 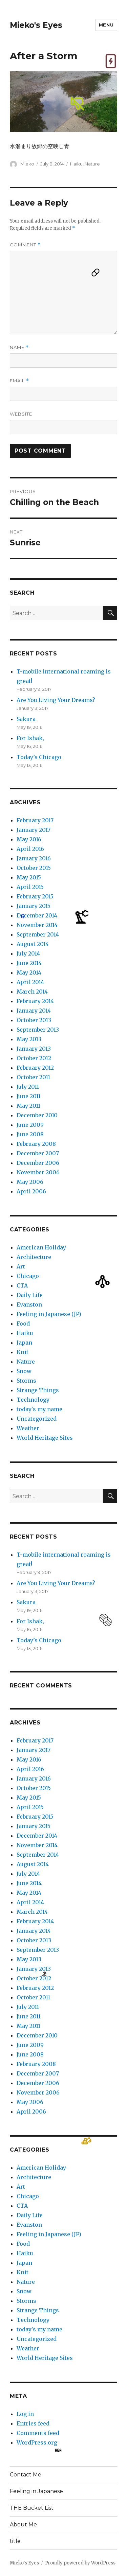 What do you see at coordinates (78, 104) in the screenshot?
I see `dislike feature is disabled or unavailable` at bounding box center [78, 104].